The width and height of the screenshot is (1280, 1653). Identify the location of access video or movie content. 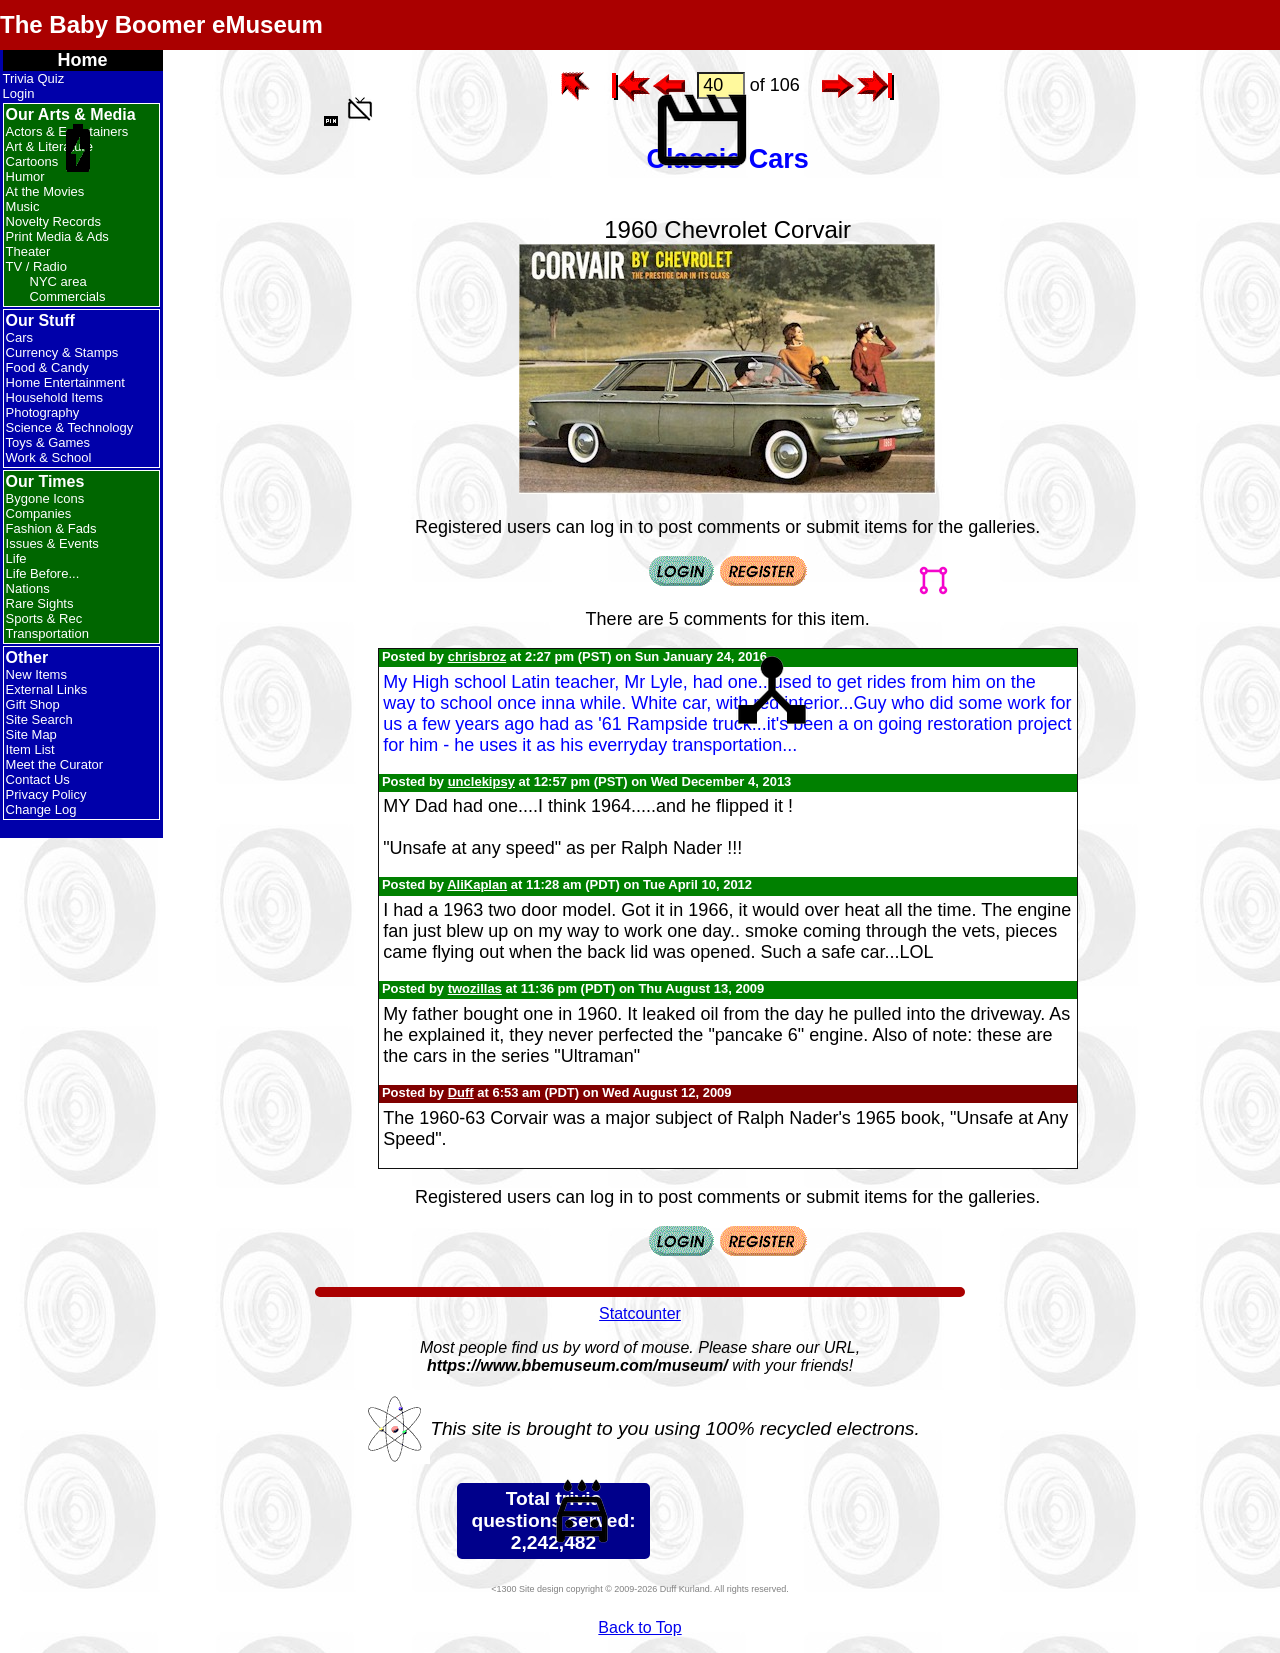
(702, 130).